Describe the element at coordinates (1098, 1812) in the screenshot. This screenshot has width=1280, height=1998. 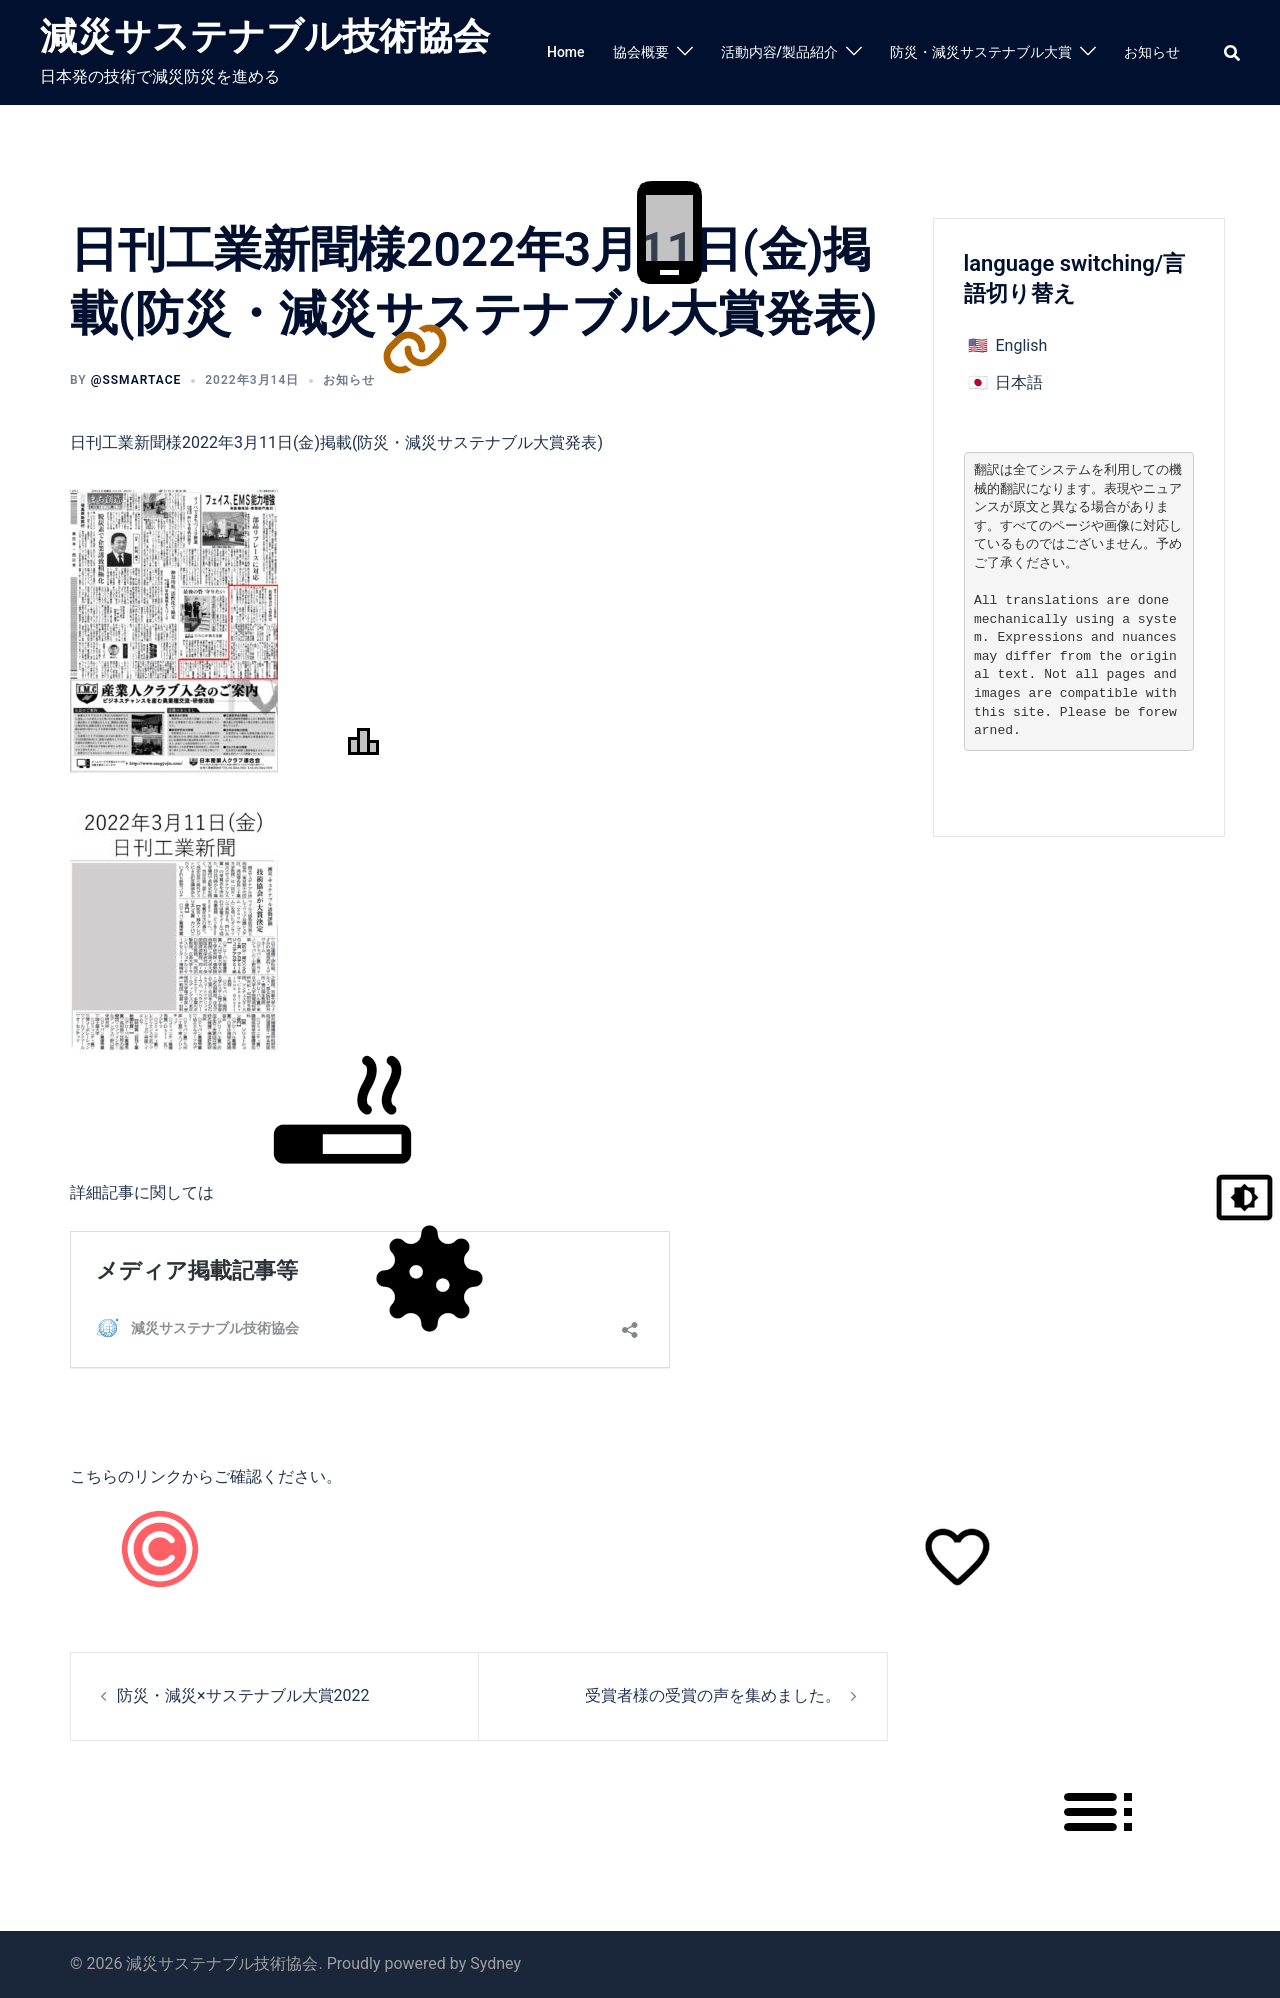
I see `view table of contents` at that location.